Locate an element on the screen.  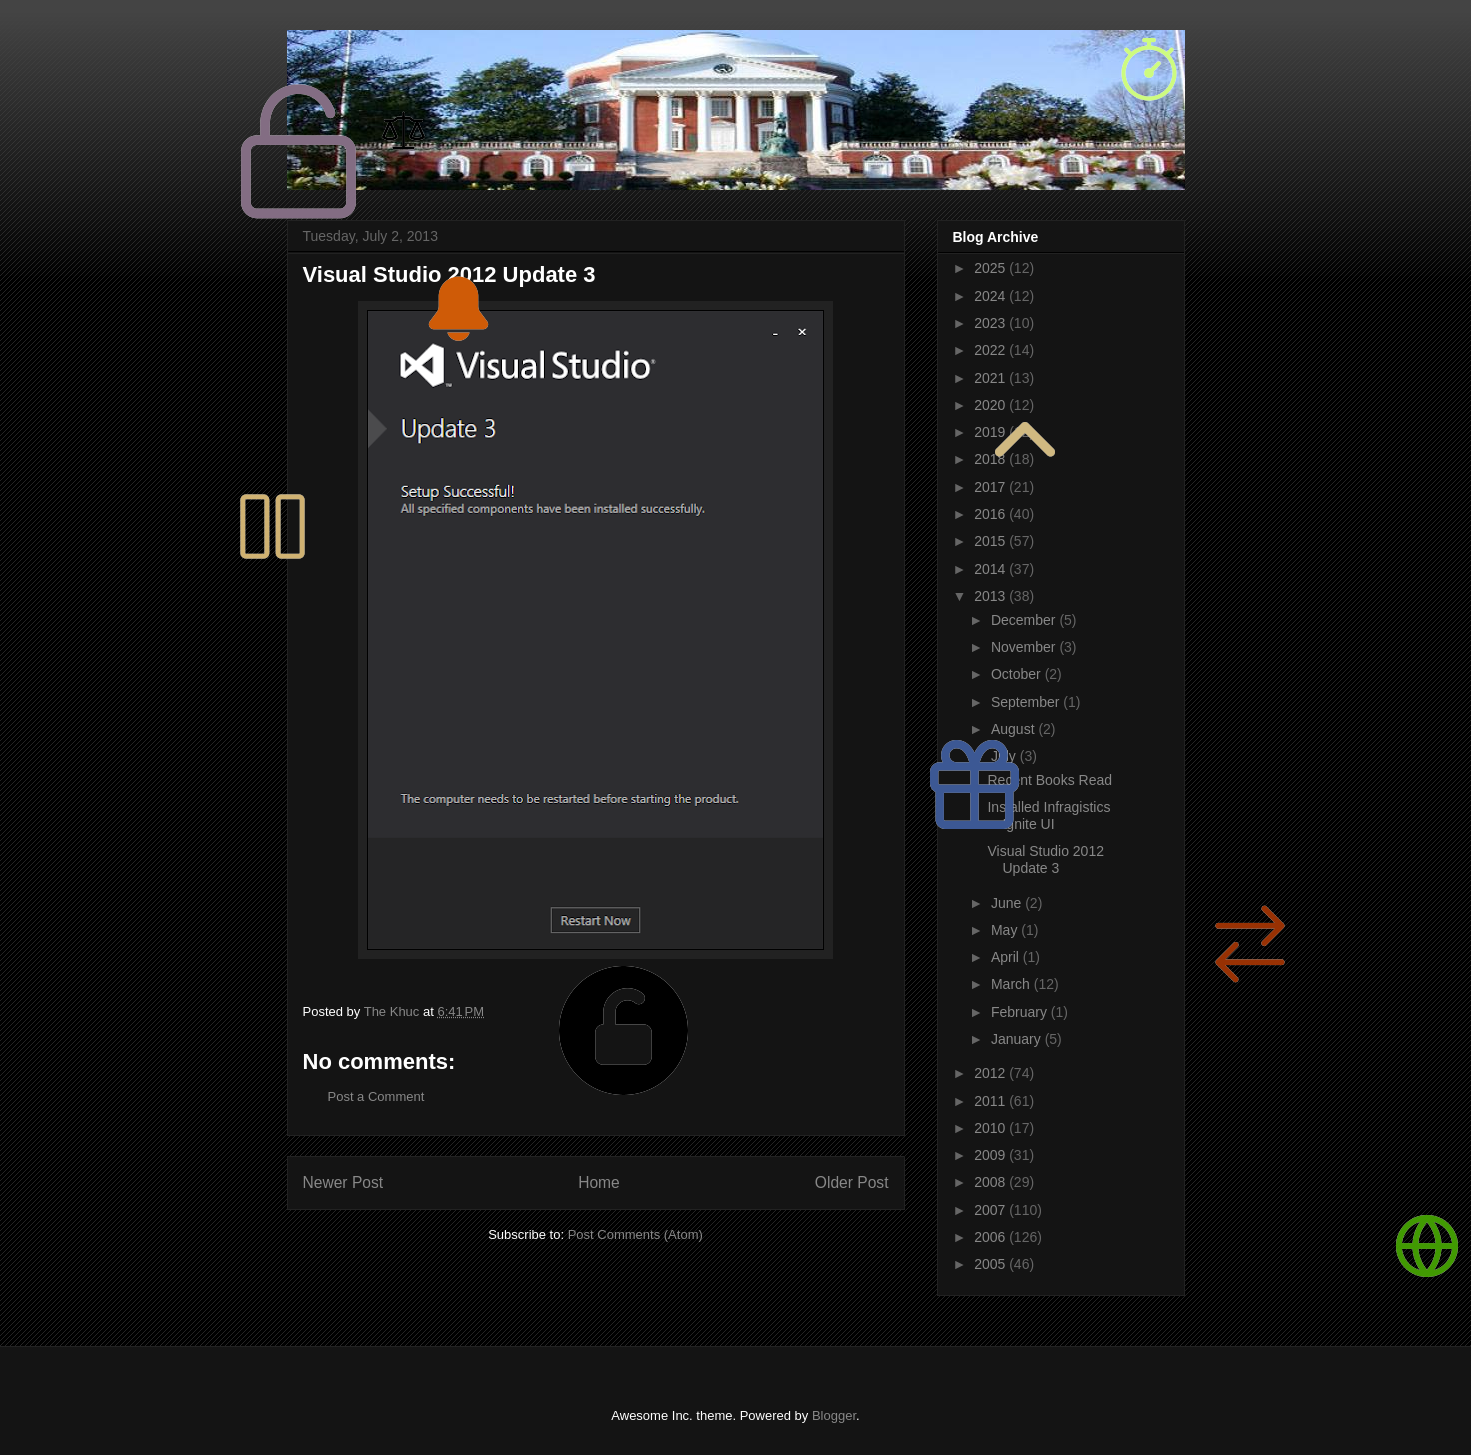
switch to column view layout is located at coordinates (272, 526).